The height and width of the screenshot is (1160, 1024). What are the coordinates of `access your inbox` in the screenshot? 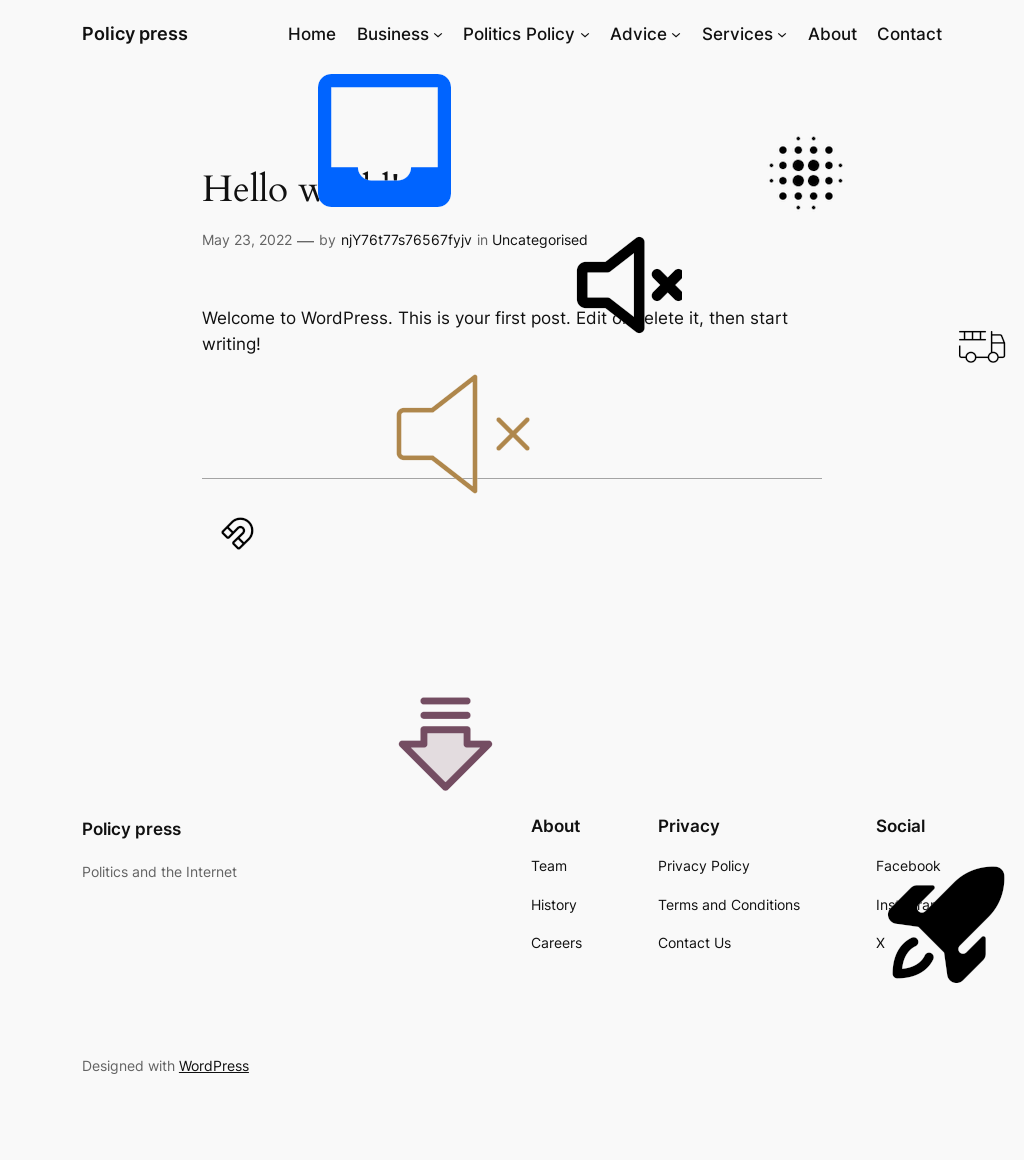 It's located at (384, 140).